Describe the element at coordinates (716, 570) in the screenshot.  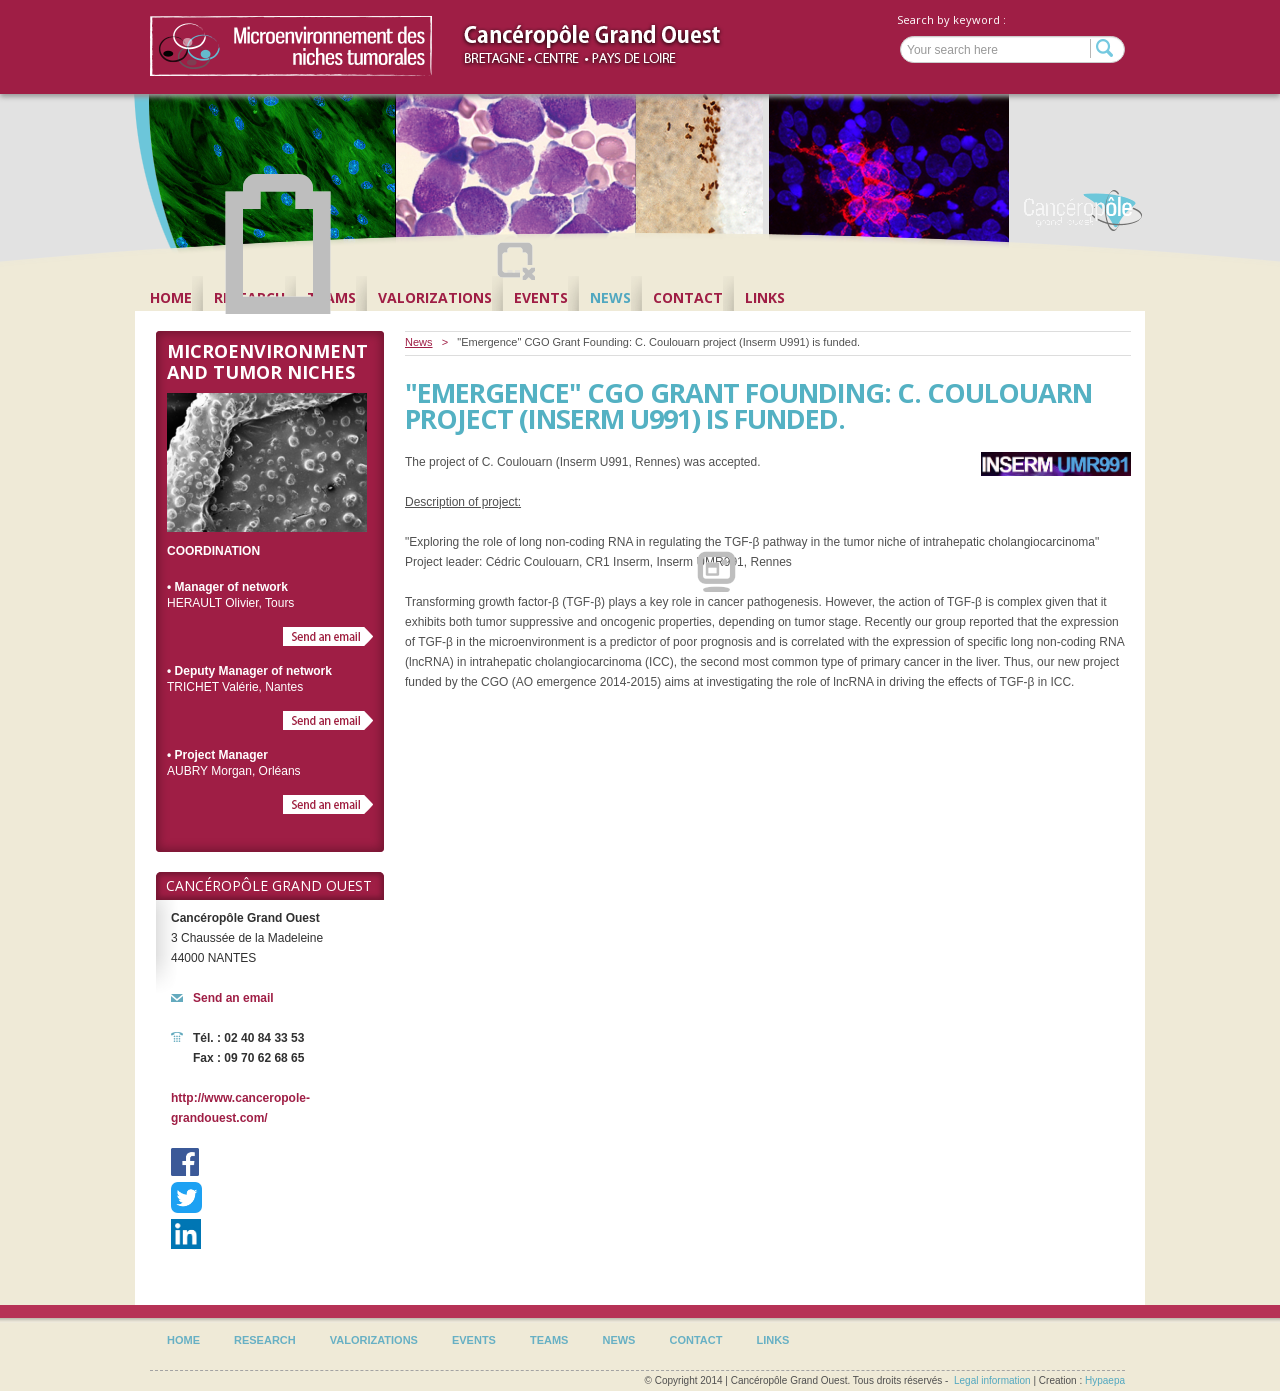
I see `configure remote desktop settings` at that location.